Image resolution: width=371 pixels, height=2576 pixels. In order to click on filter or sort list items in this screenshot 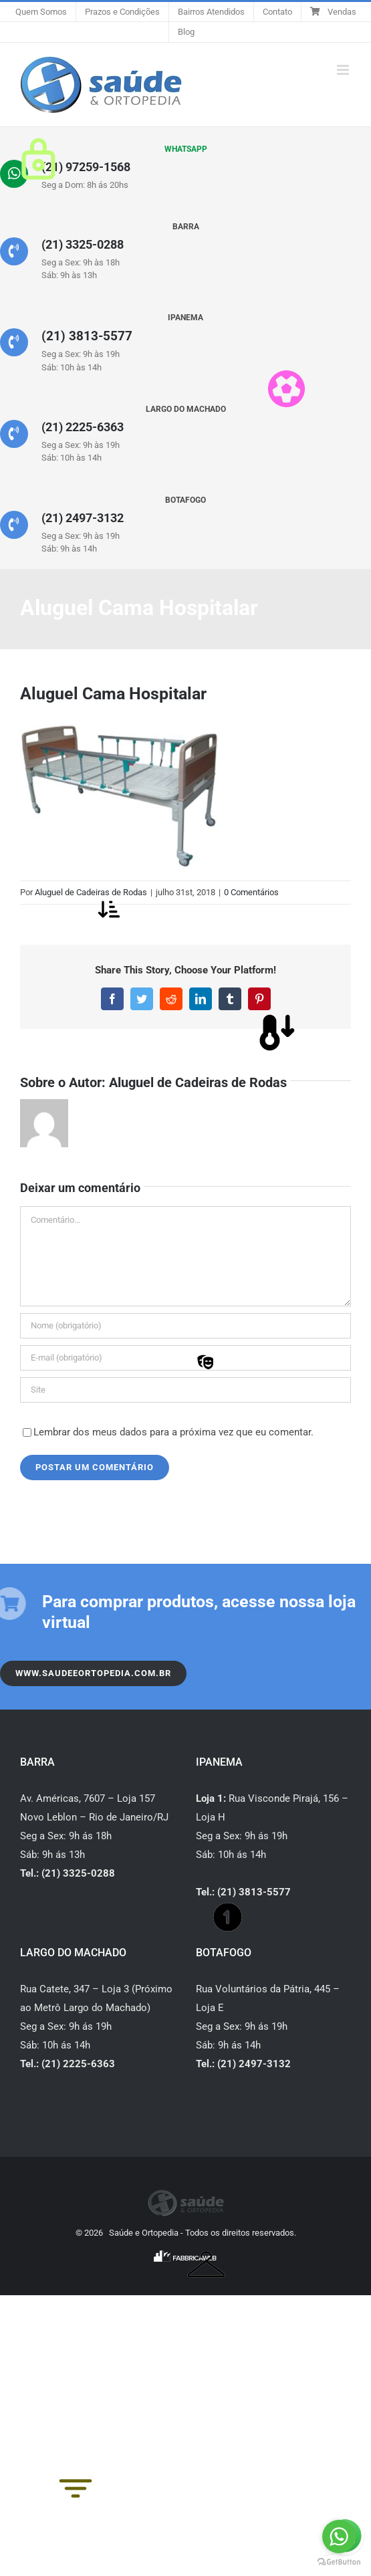, I will do `click(76, 2488)`.